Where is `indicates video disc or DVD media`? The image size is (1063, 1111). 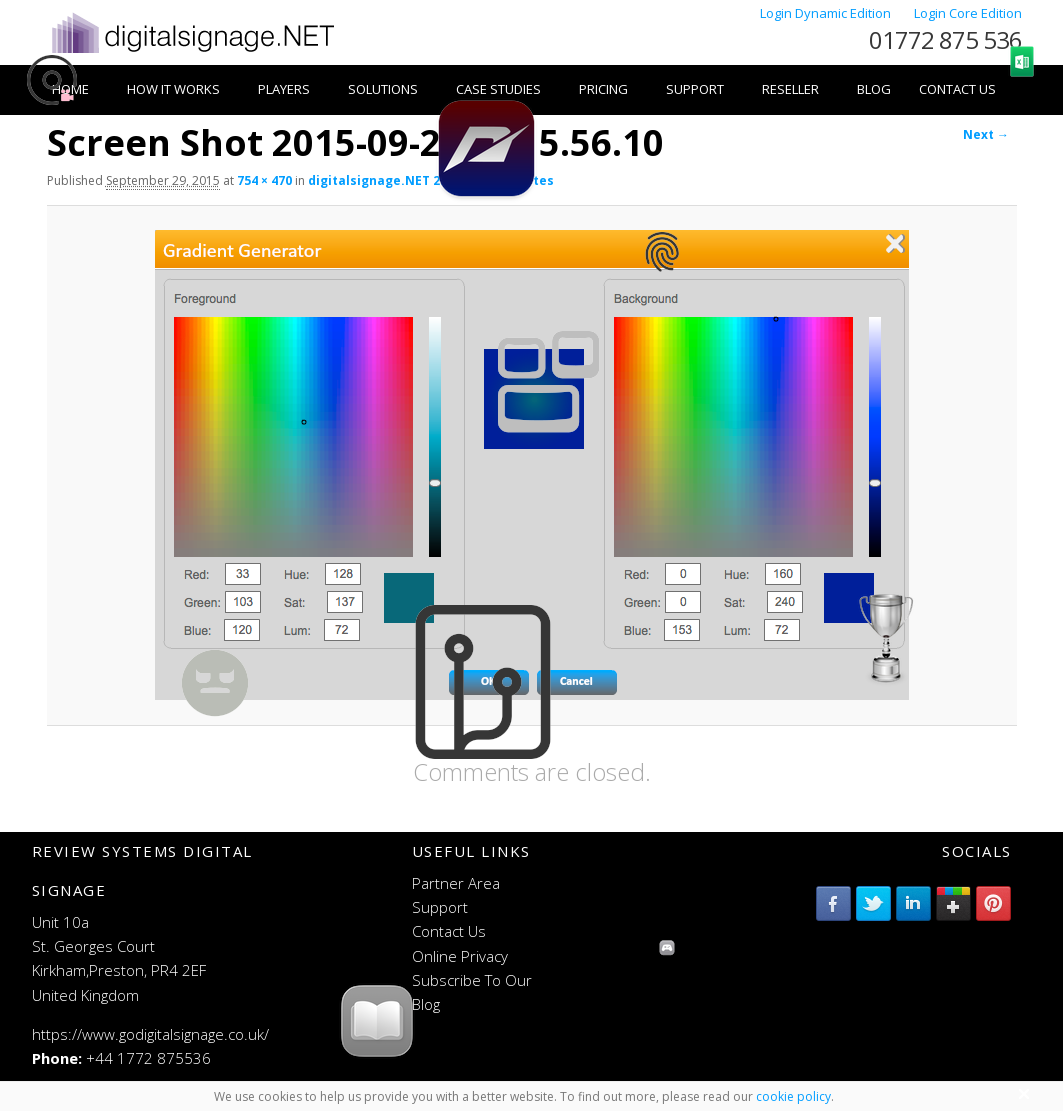 indicates video disc or DVD media is located at coordinates (52, 80).